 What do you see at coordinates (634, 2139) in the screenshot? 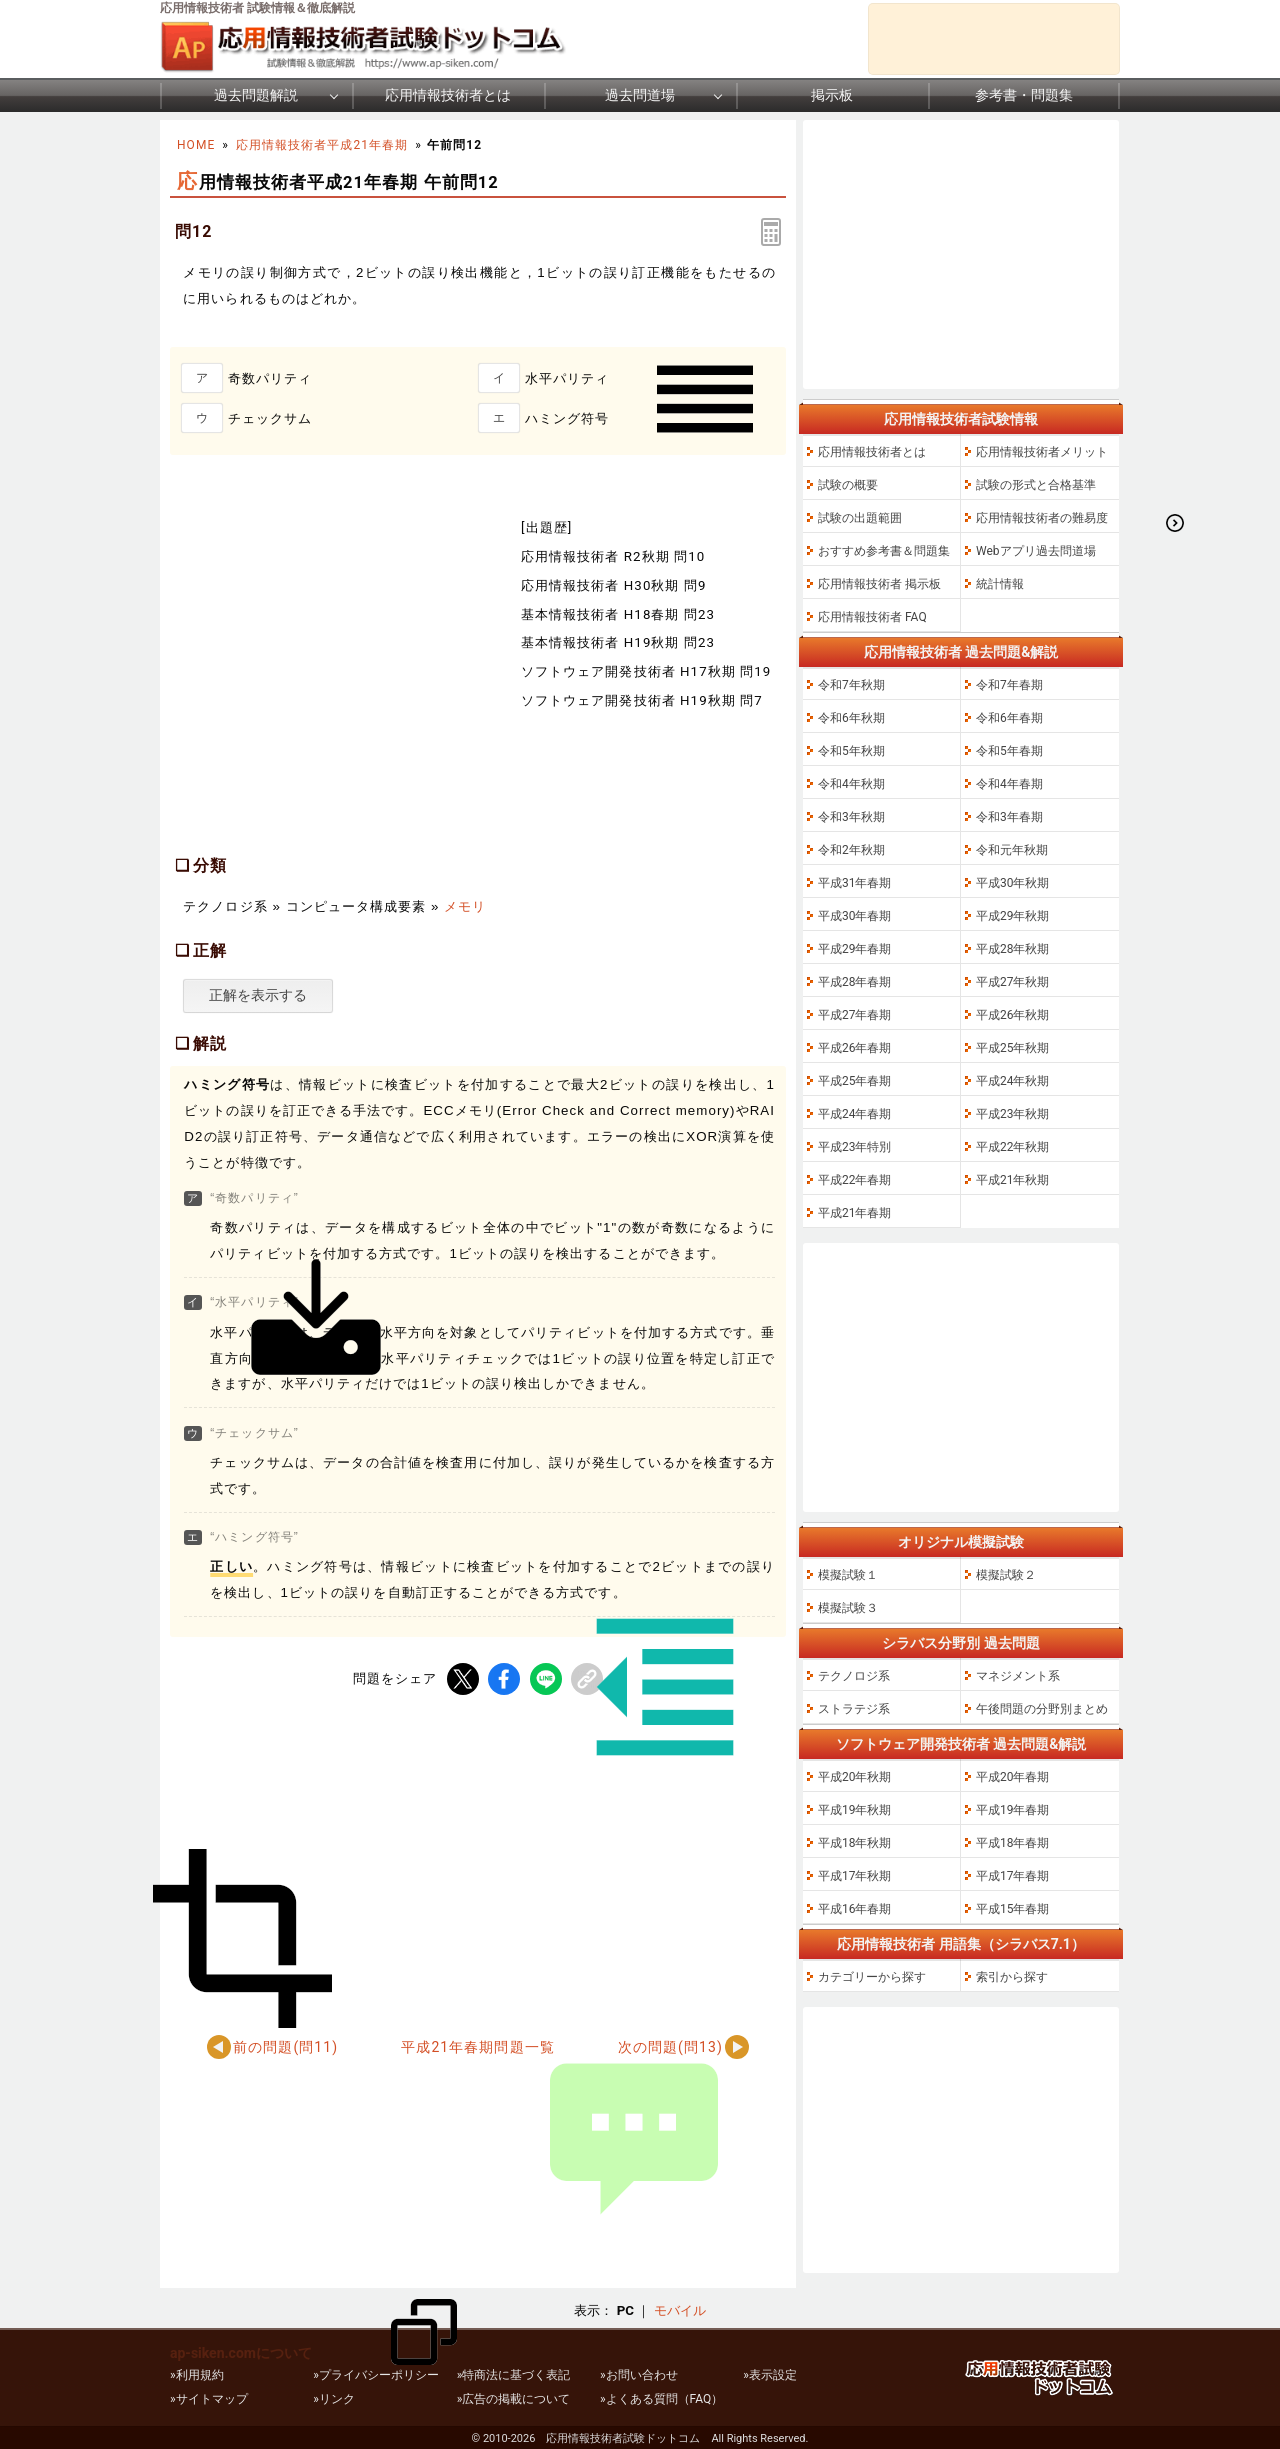
I see `open chat or messaging` at bounding box center [634, 2139].